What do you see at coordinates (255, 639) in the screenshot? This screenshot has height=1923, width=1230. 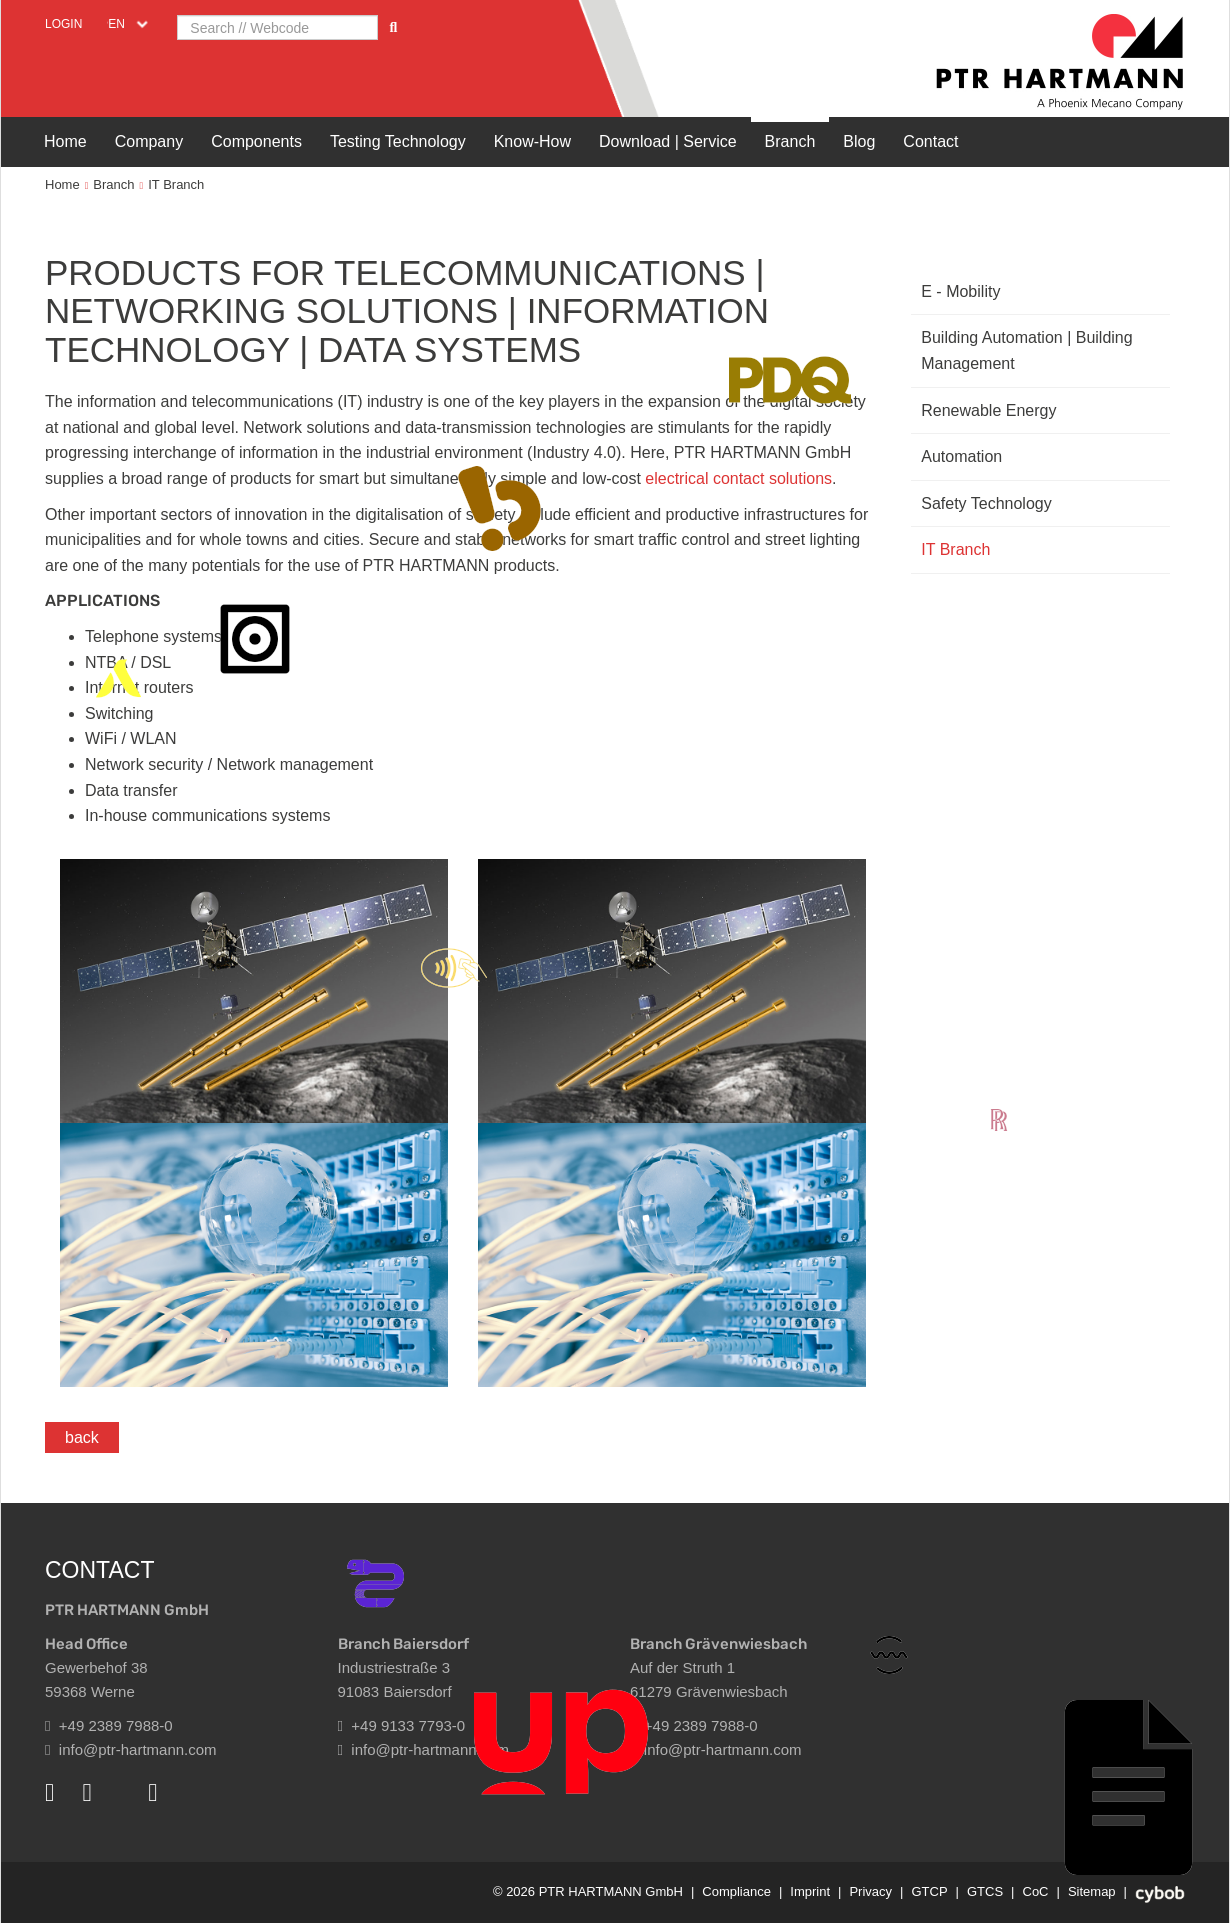 I see `adjust speaker or audio output settings` at bounding box center [255, 639].